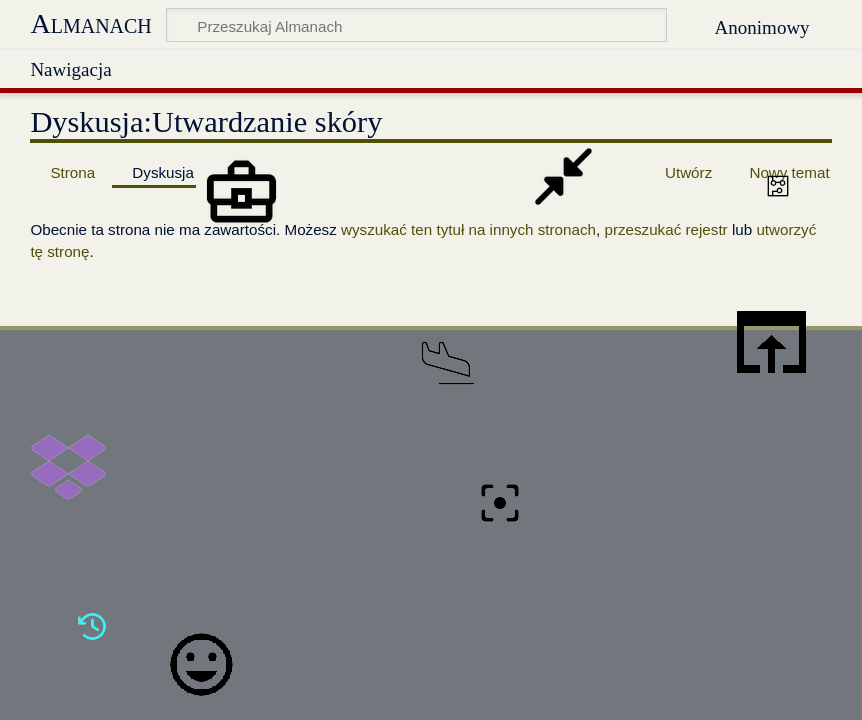 The image size is (862, 720). I want to click on open Dropbox app, so click(68, 463).